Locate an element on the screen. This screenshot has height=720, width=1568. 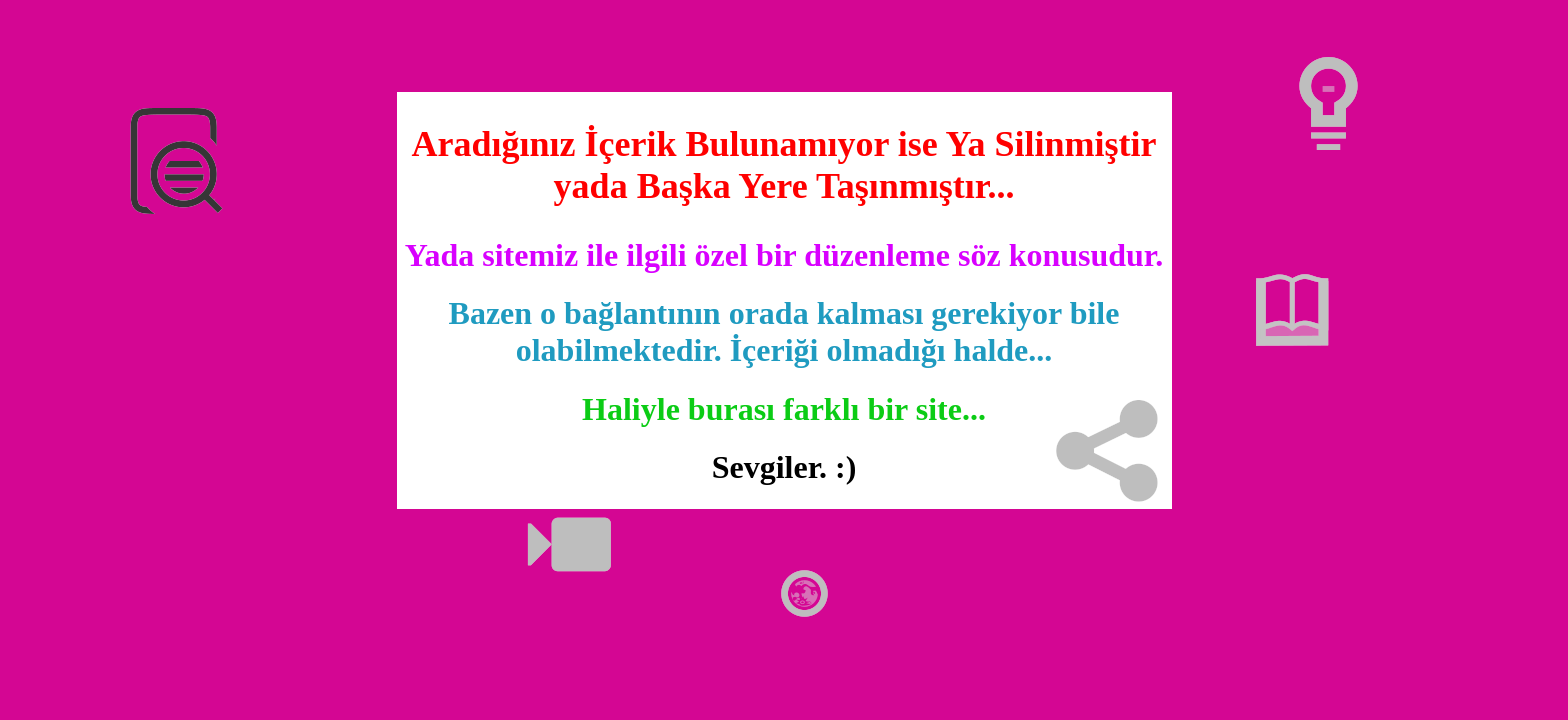
view information or help details is located at coordinates (1328, 103).